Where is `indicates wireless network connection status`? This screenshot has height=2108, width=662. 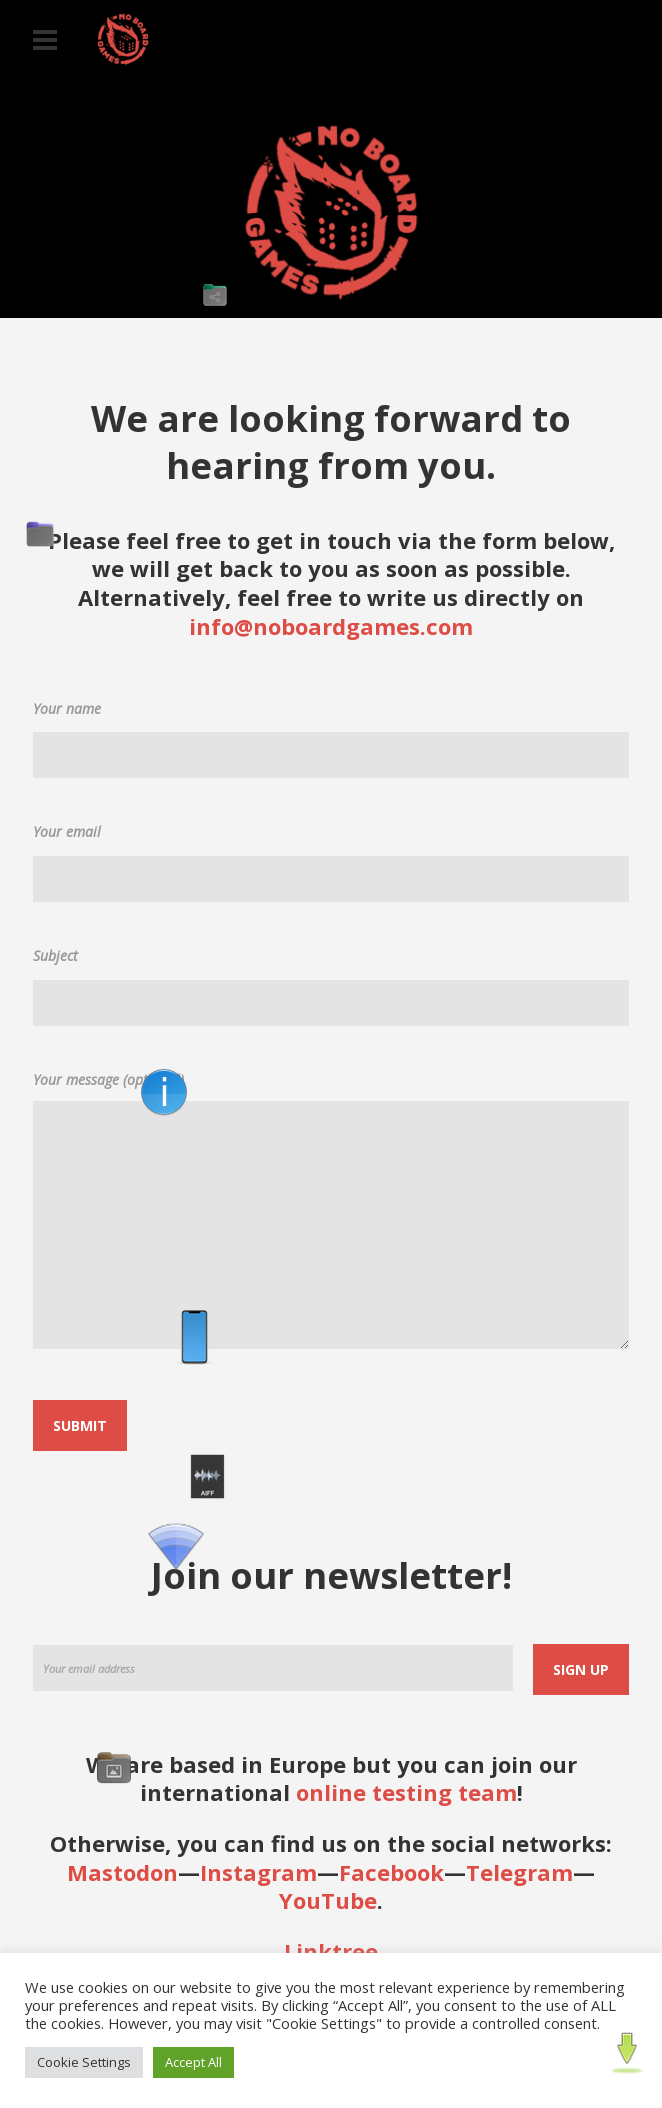
indicates wireless network connection status is located at coordinates (176, 1546).